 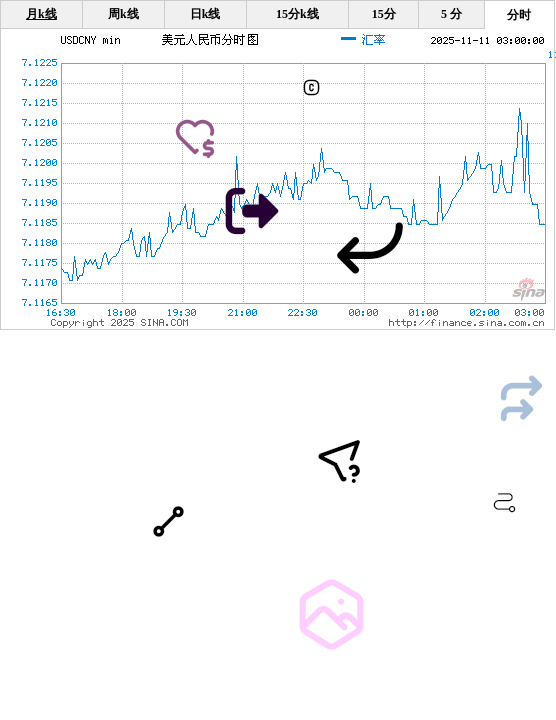 What do you see at coordinates (370, 248) in the screenshot?
I see `reply to a message` at bounding box center [370, 248].